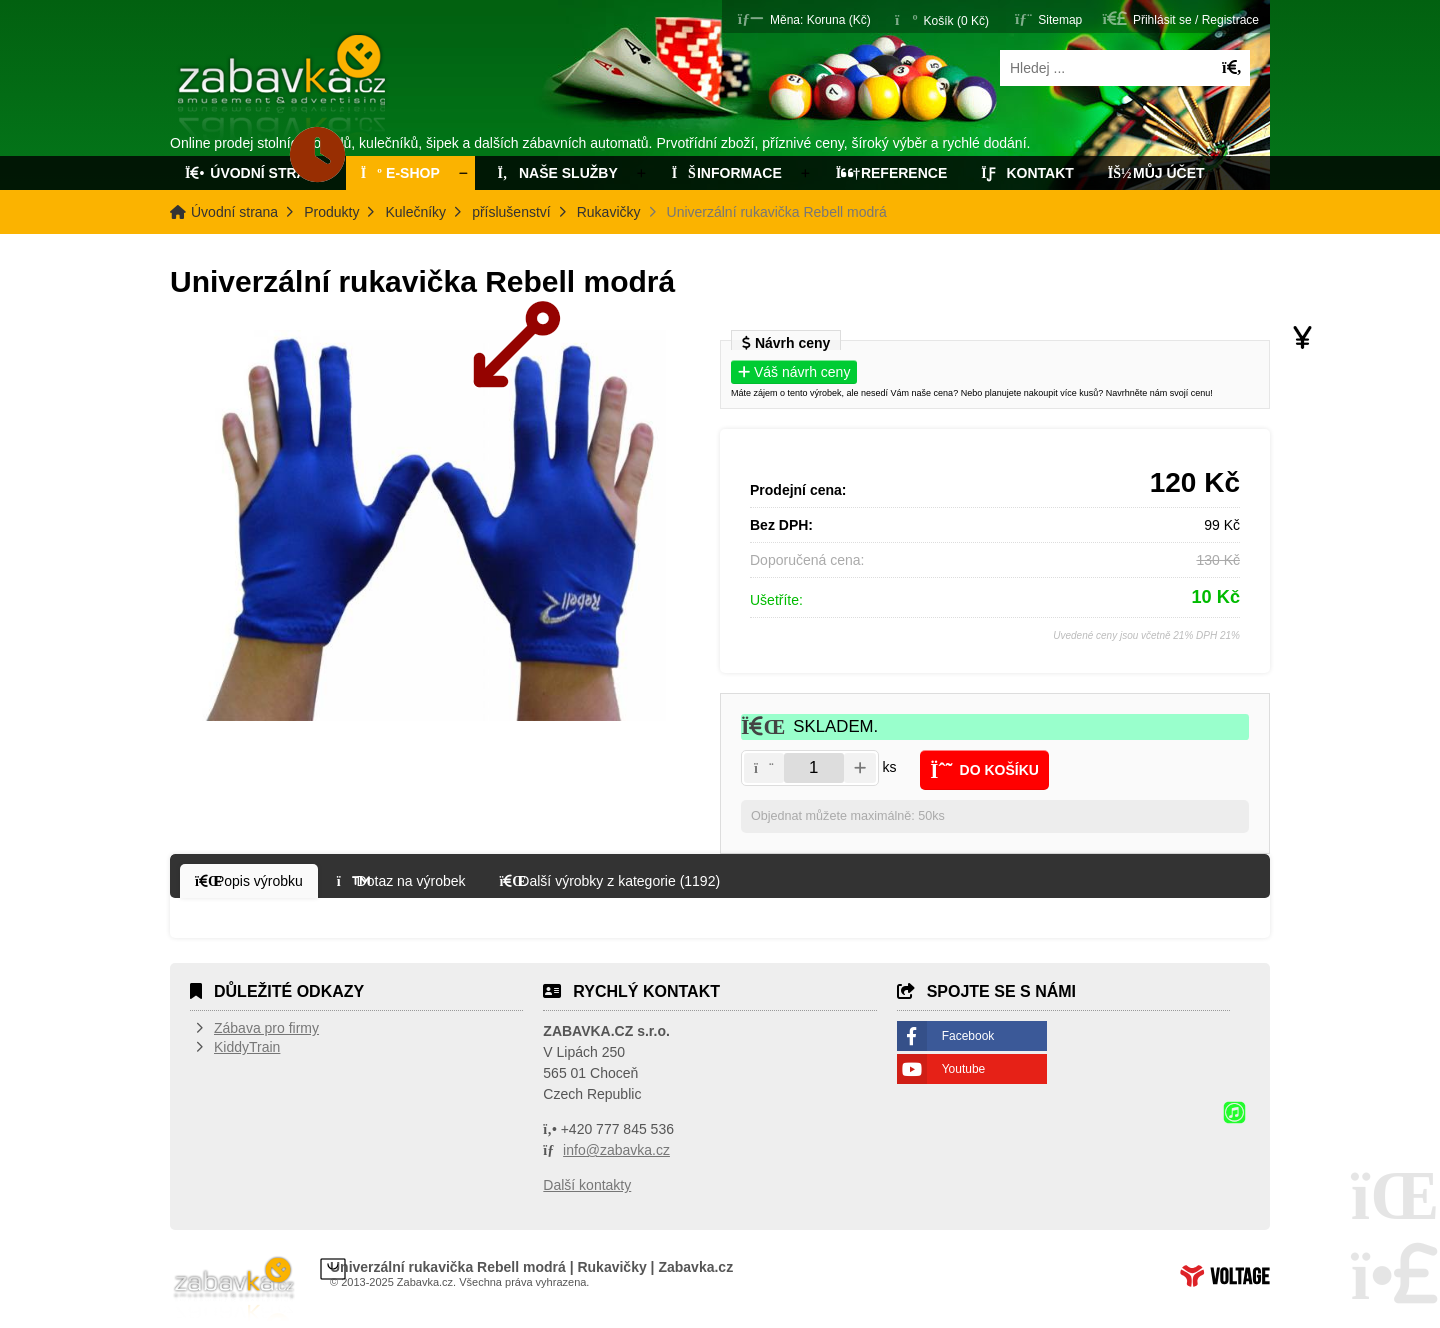  Describe the element at coordinates (514, 347) in the screenshot. I see `move or navigate to the lower-left` at that location.